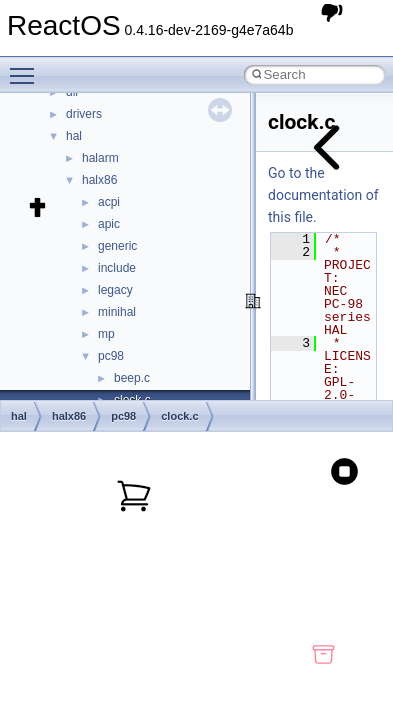  Describe the element at coordinates (253, 301) in the screenshot. I see `view office or workplace location` at that location.